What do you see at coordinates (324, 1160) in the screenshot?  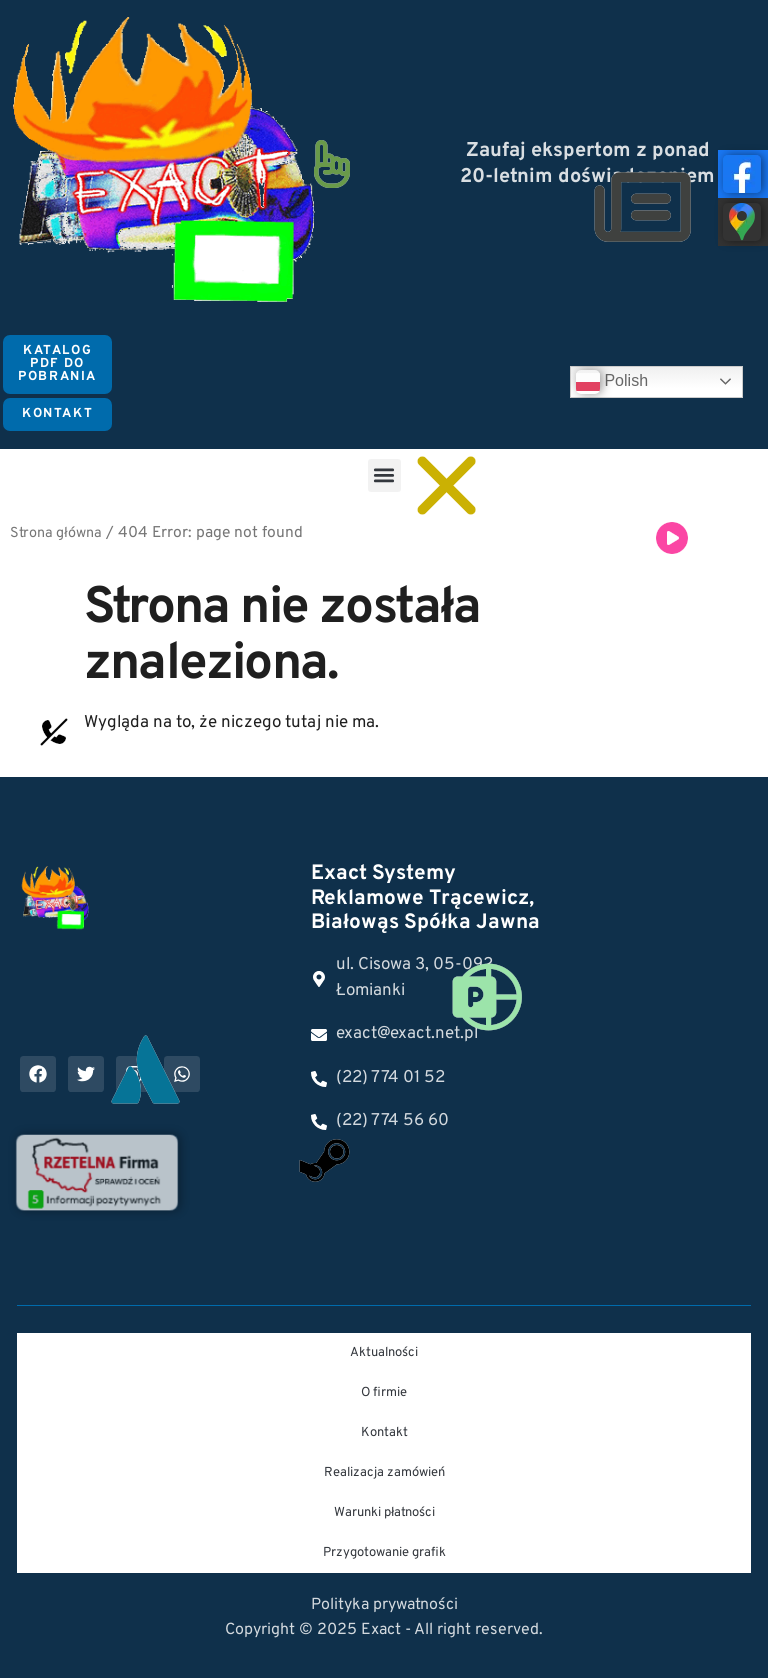 I see `open the Steam gaming platform` at bounding box center [324, 1160].